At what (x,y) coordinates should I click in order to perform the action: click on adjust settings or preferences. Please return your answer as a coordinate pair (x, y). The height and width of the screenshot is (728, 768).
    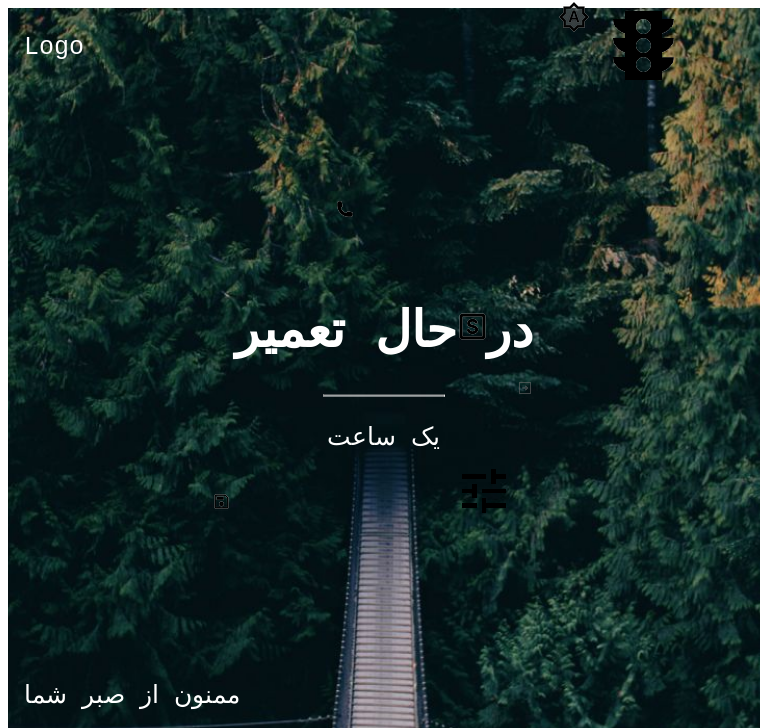
    Looking at the image, I should click on (484, 491).